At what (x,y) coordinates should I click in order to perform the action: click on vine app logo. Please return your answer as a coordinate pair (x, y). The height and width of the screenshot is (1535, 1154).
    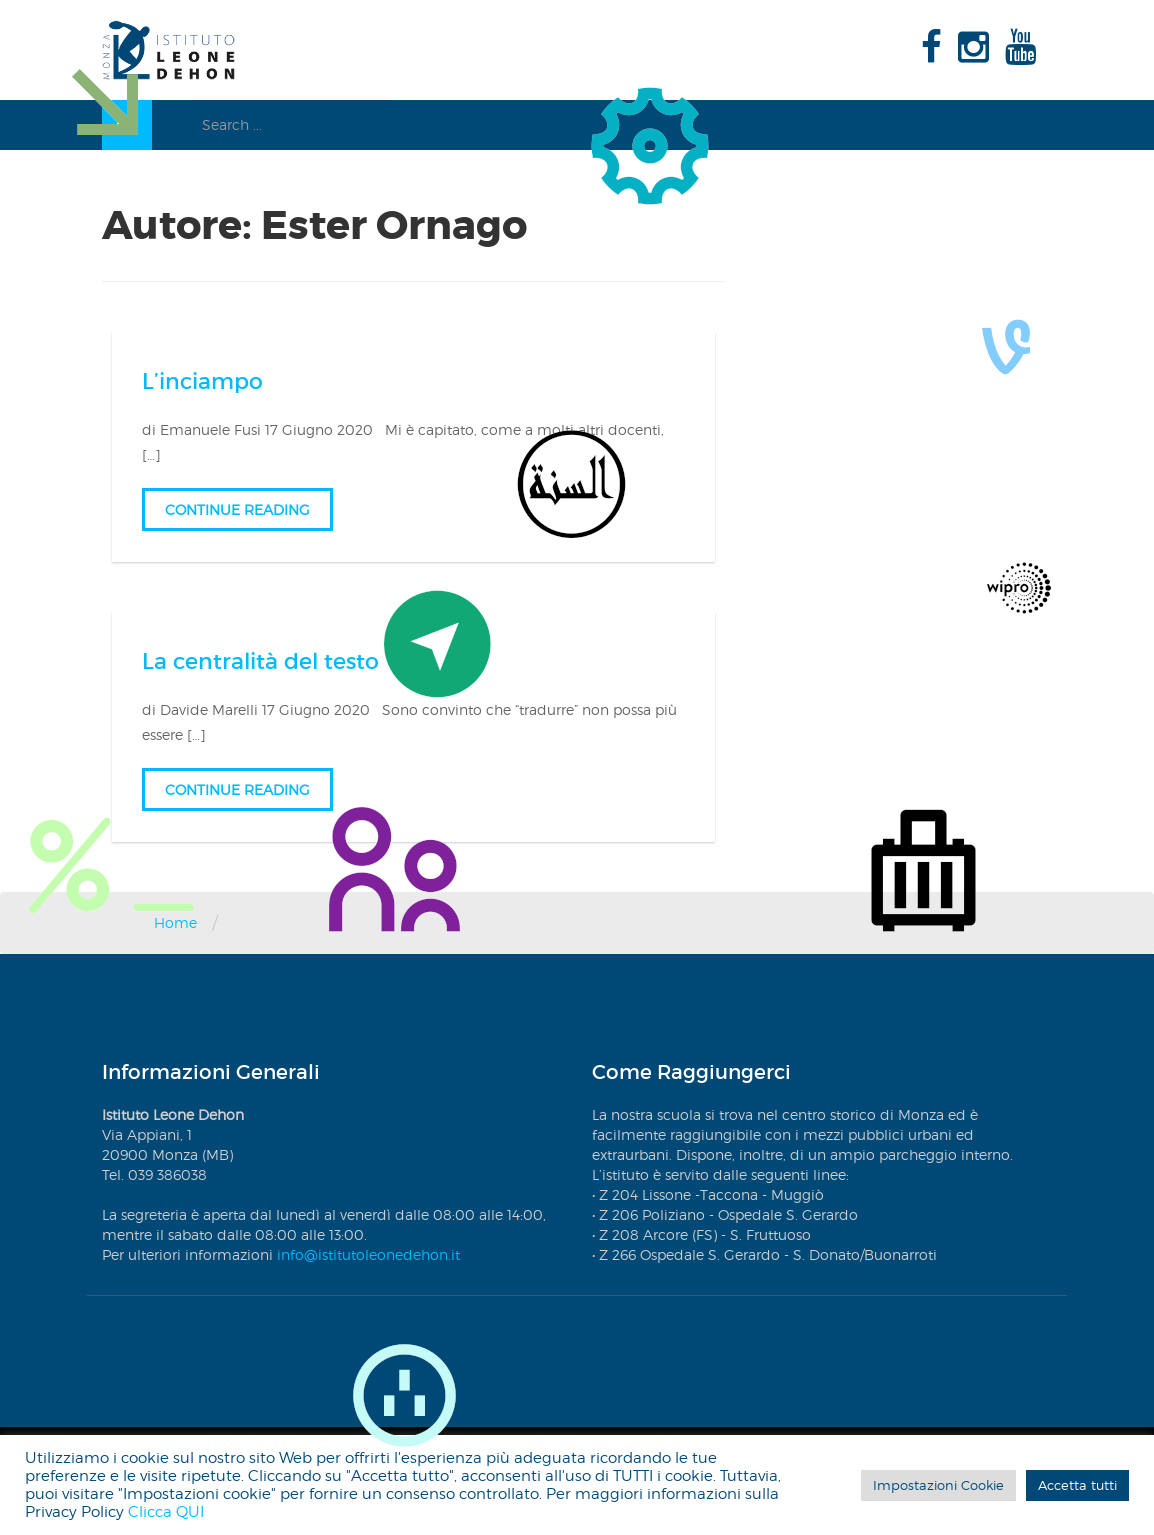
    Looking at the image, I should click on (1006, 347).